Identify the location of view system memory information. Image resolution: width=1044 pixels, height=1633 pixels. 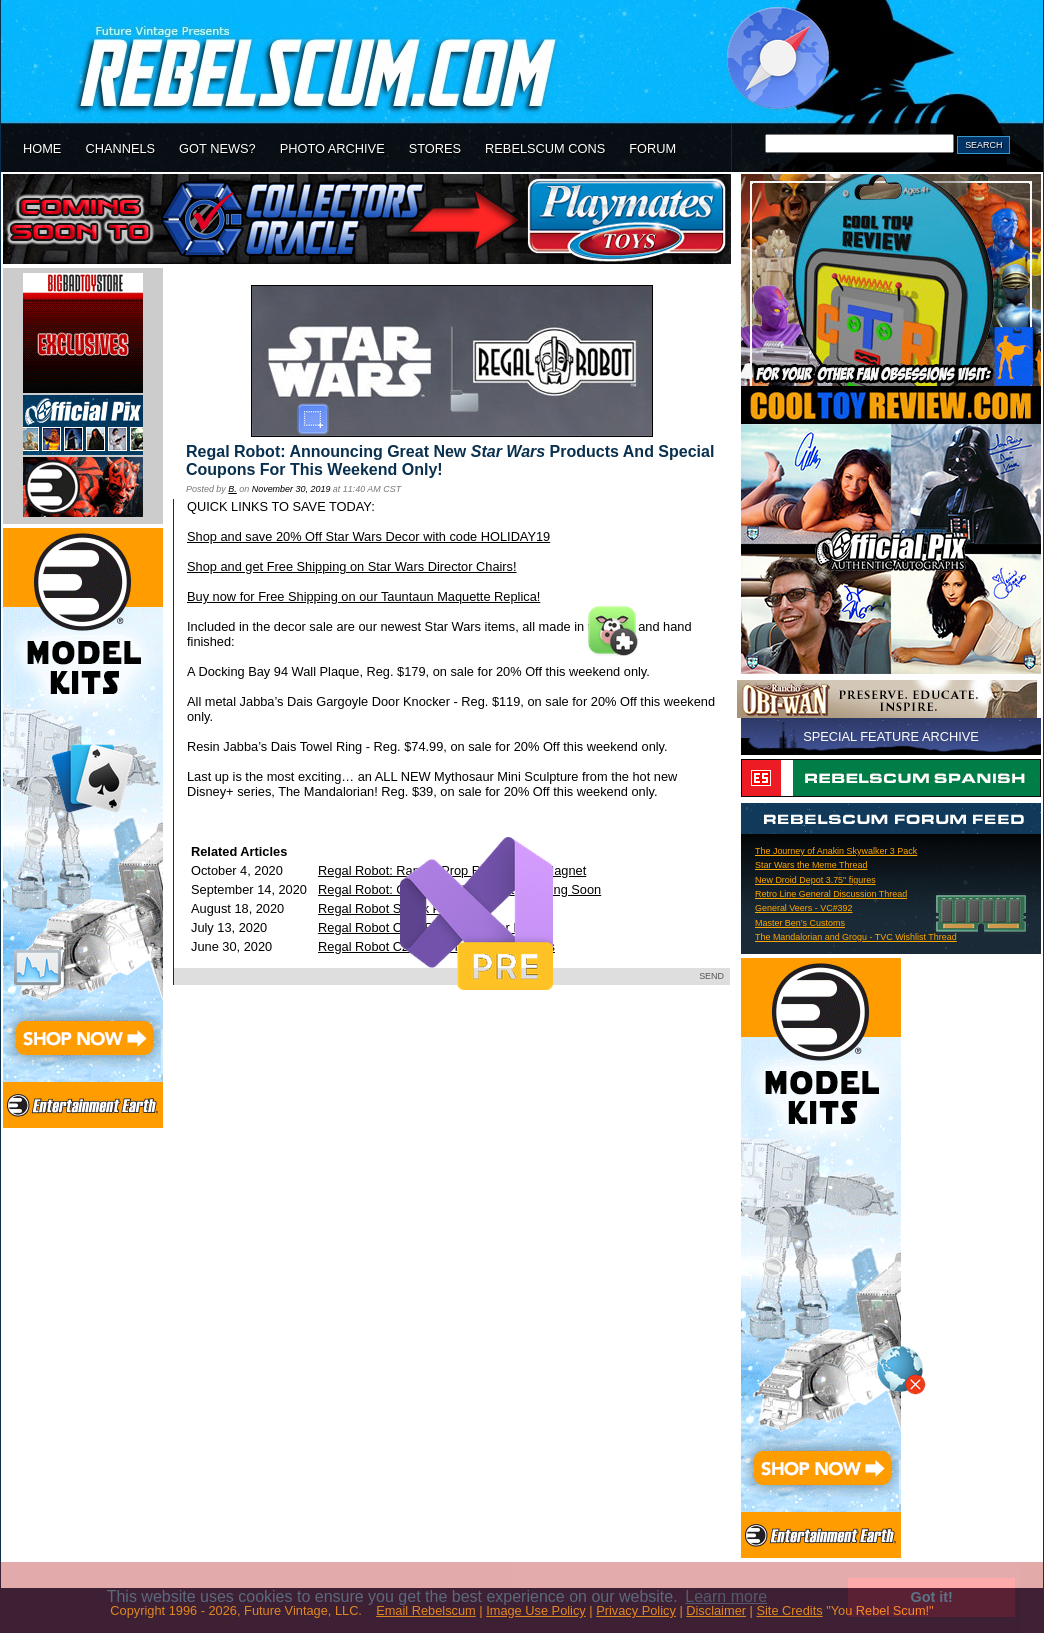
(981, 915).